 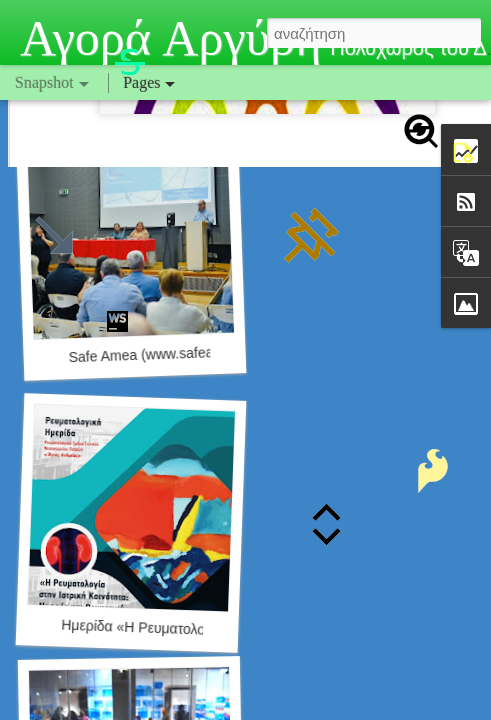 What do you see at coordinates (326, 524) in the screenshot?
I see `expand or collapse content vertically` at bounding box center [326, 524].